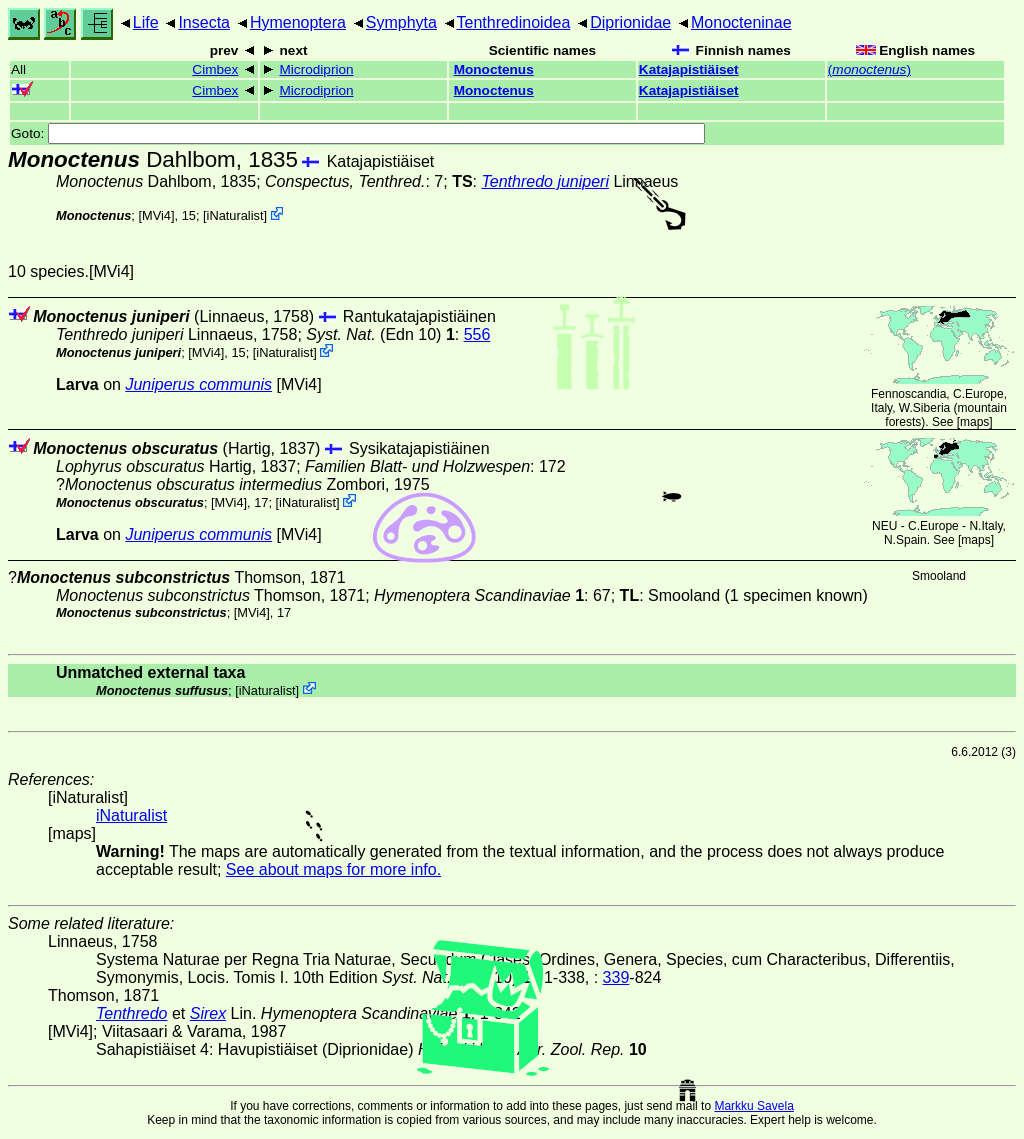  What do you see at coordinates (314, 826) in the screenshot?
I see `track your steps or walking activity` at bounding box center [314, 826].